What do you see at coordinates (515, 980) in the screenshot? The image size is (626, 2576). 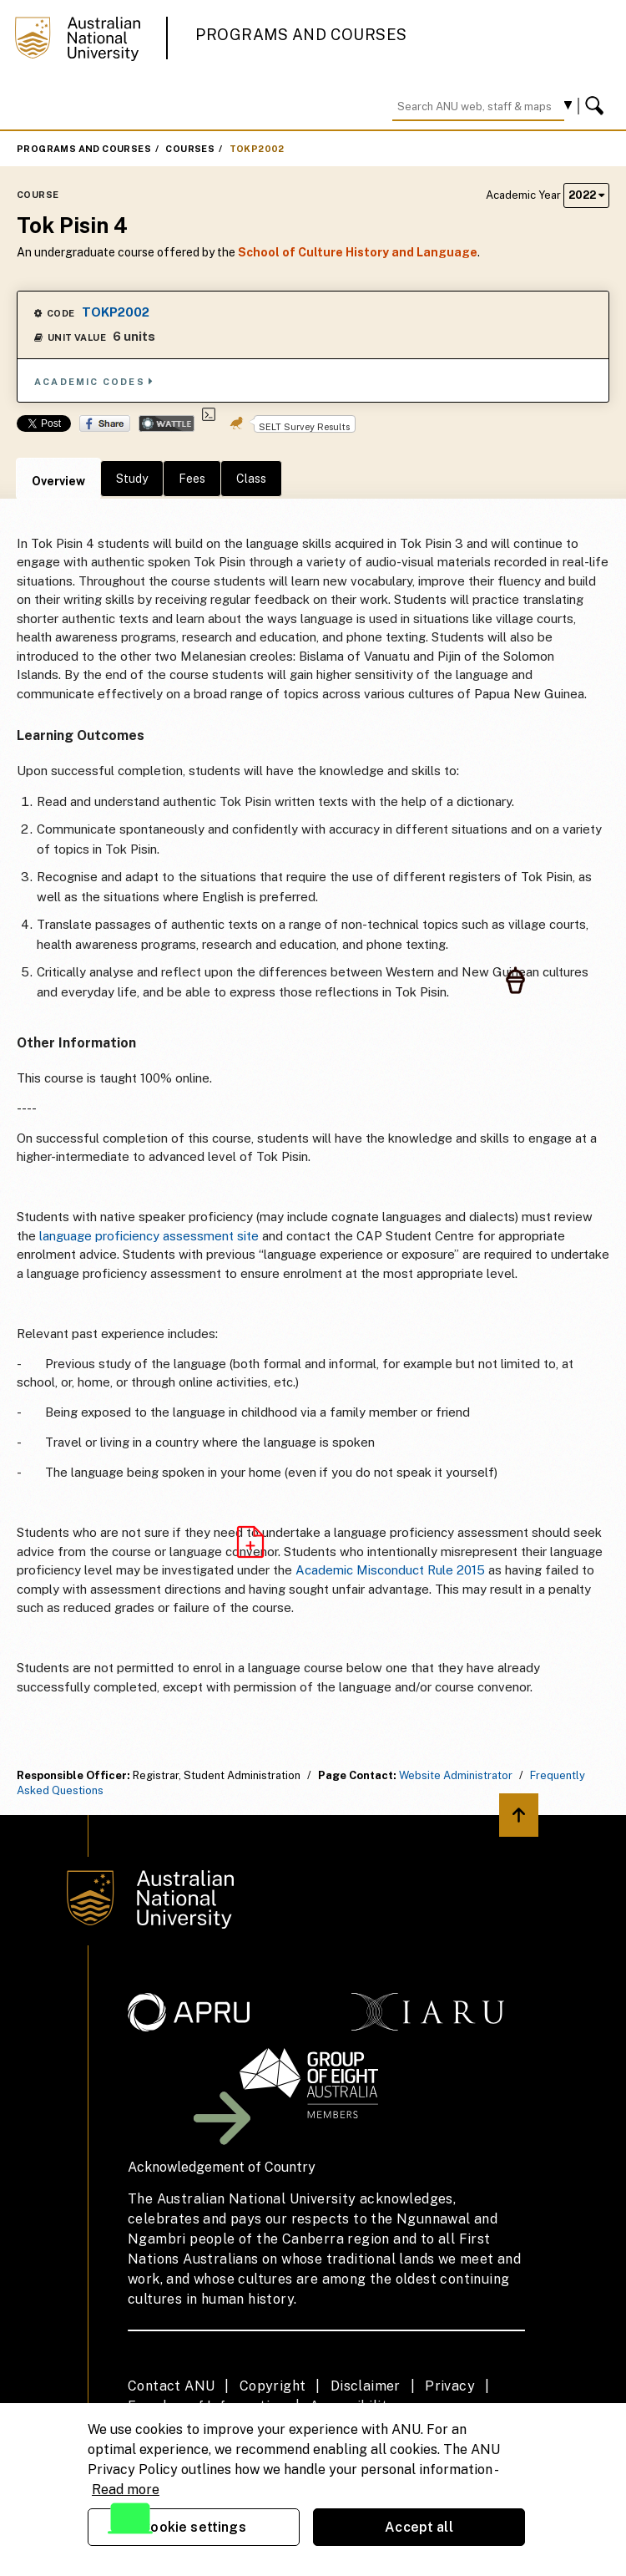 I see `browse smoothie or milkshake options` at bounding box center [515, 980].